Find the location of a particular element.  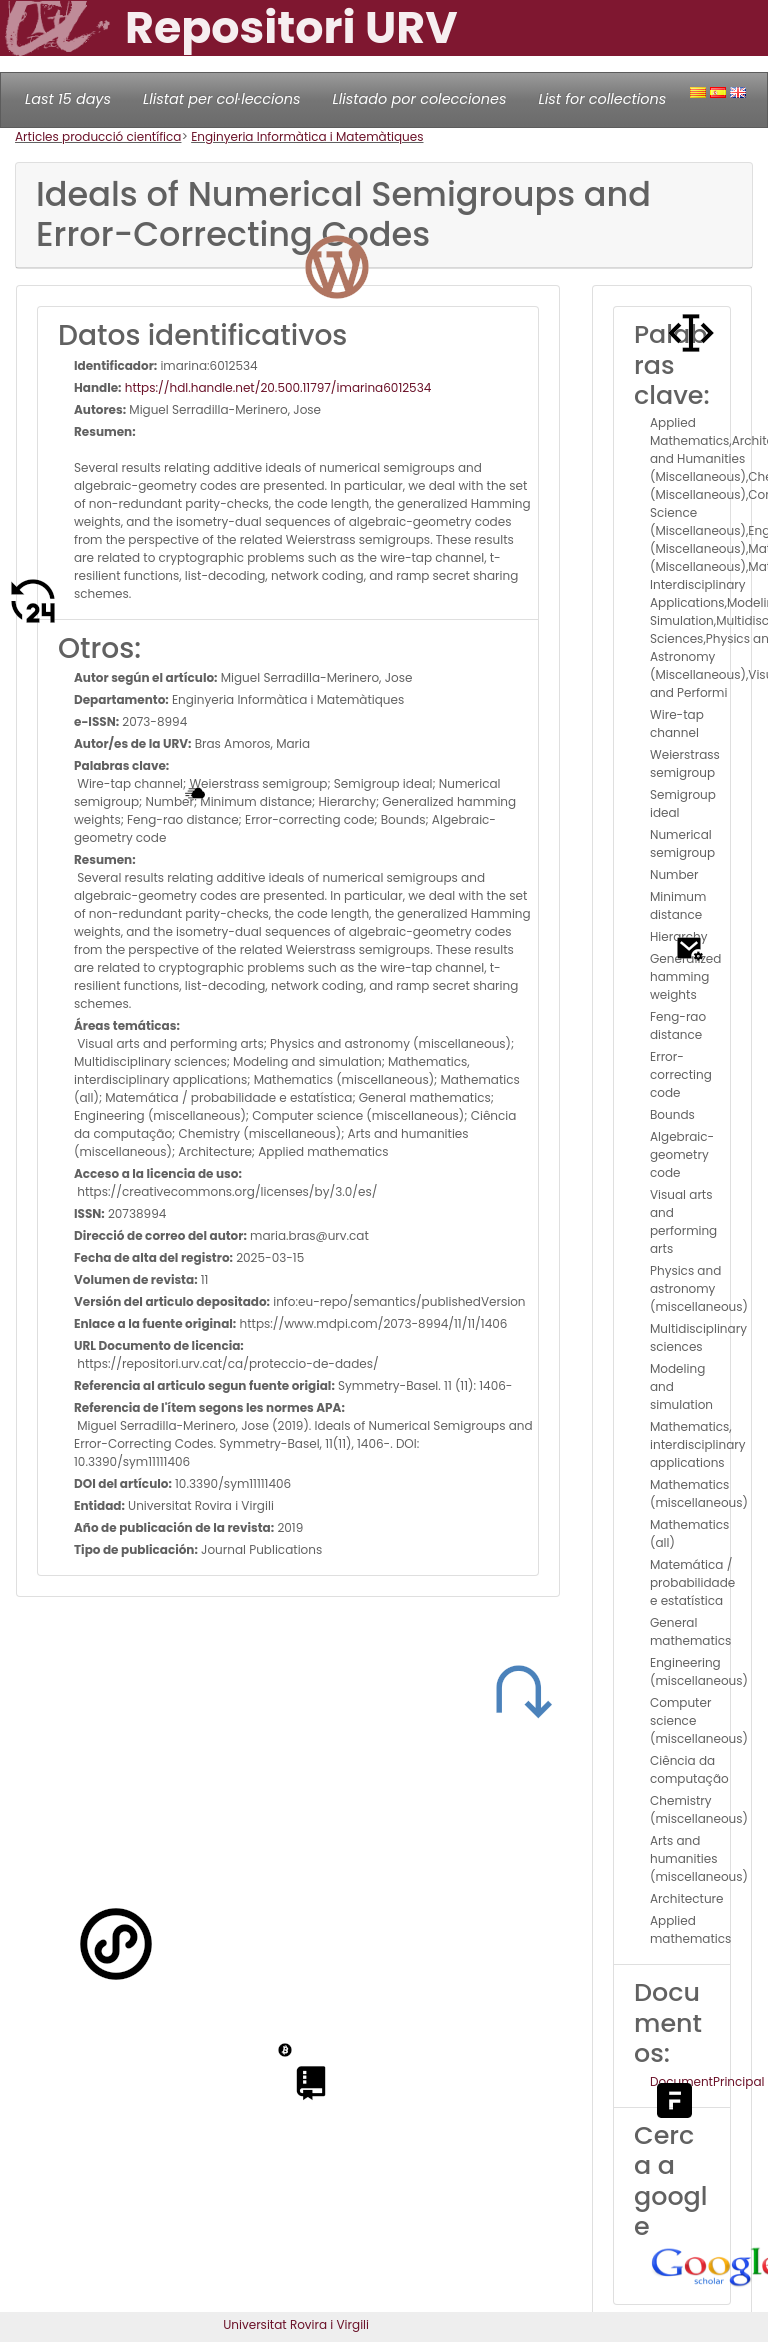

link to WordPress website or blog is located at coordinates (337, 267).